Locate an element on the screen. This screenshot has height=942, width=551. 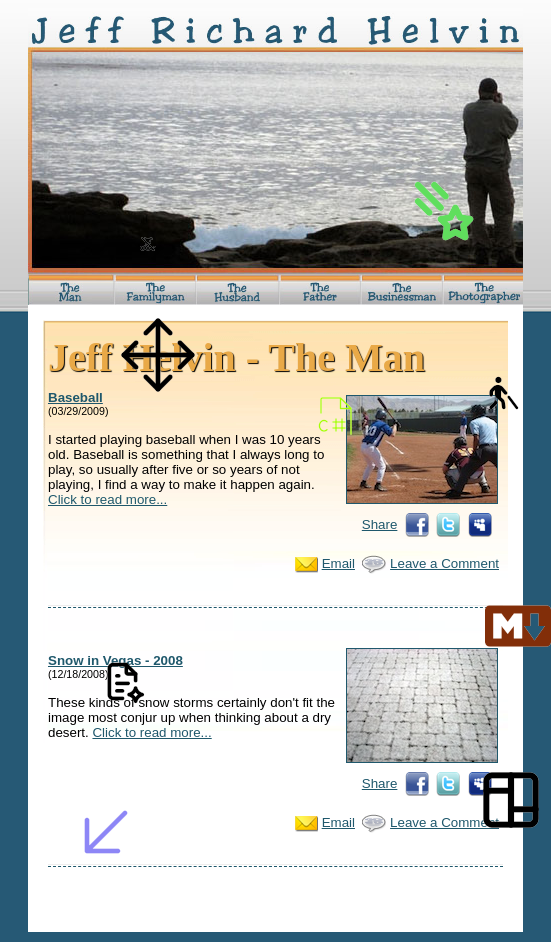
pool closed or unavailable is located at coordinates (148, 244).